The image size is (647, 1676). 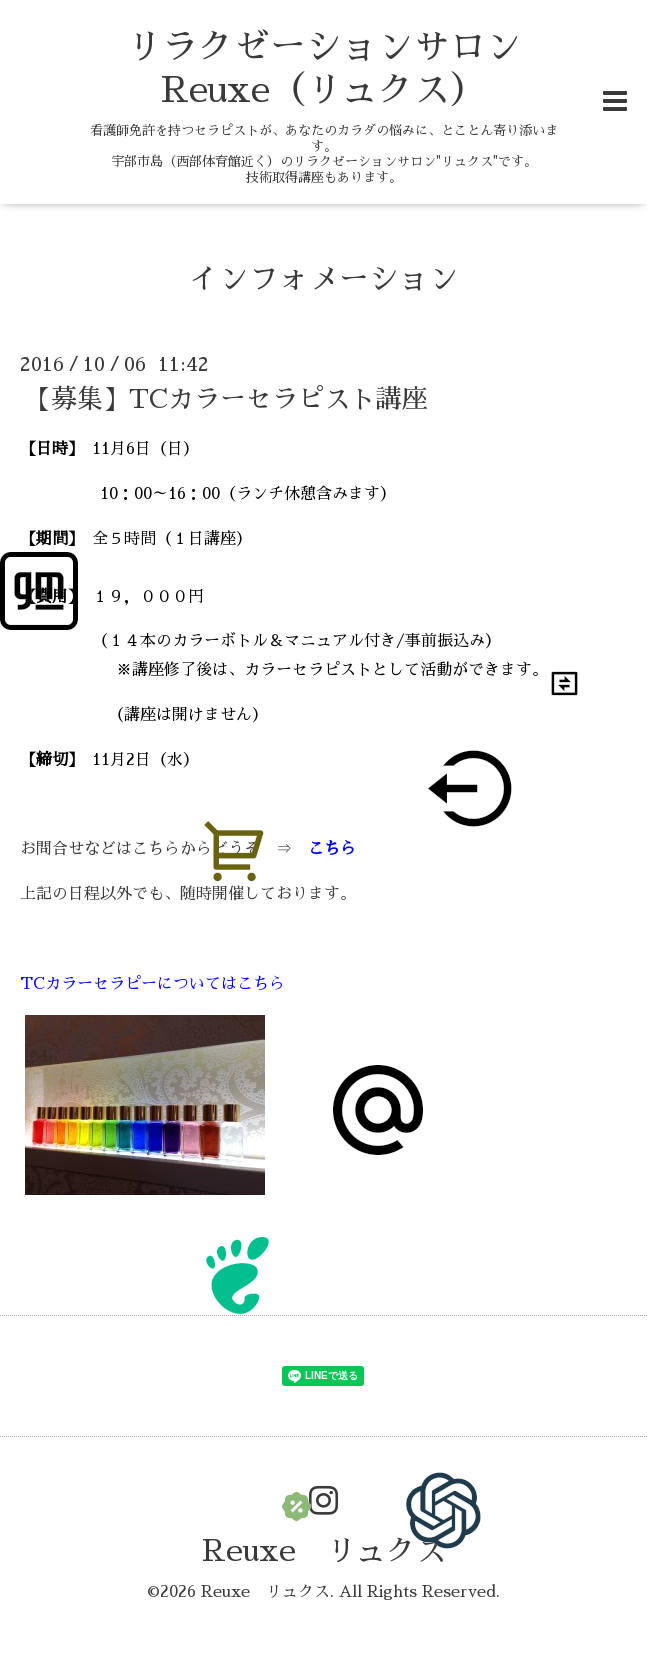 I want to click on open OpenAI or ChatGPT app, so click(x=443, y=1510).